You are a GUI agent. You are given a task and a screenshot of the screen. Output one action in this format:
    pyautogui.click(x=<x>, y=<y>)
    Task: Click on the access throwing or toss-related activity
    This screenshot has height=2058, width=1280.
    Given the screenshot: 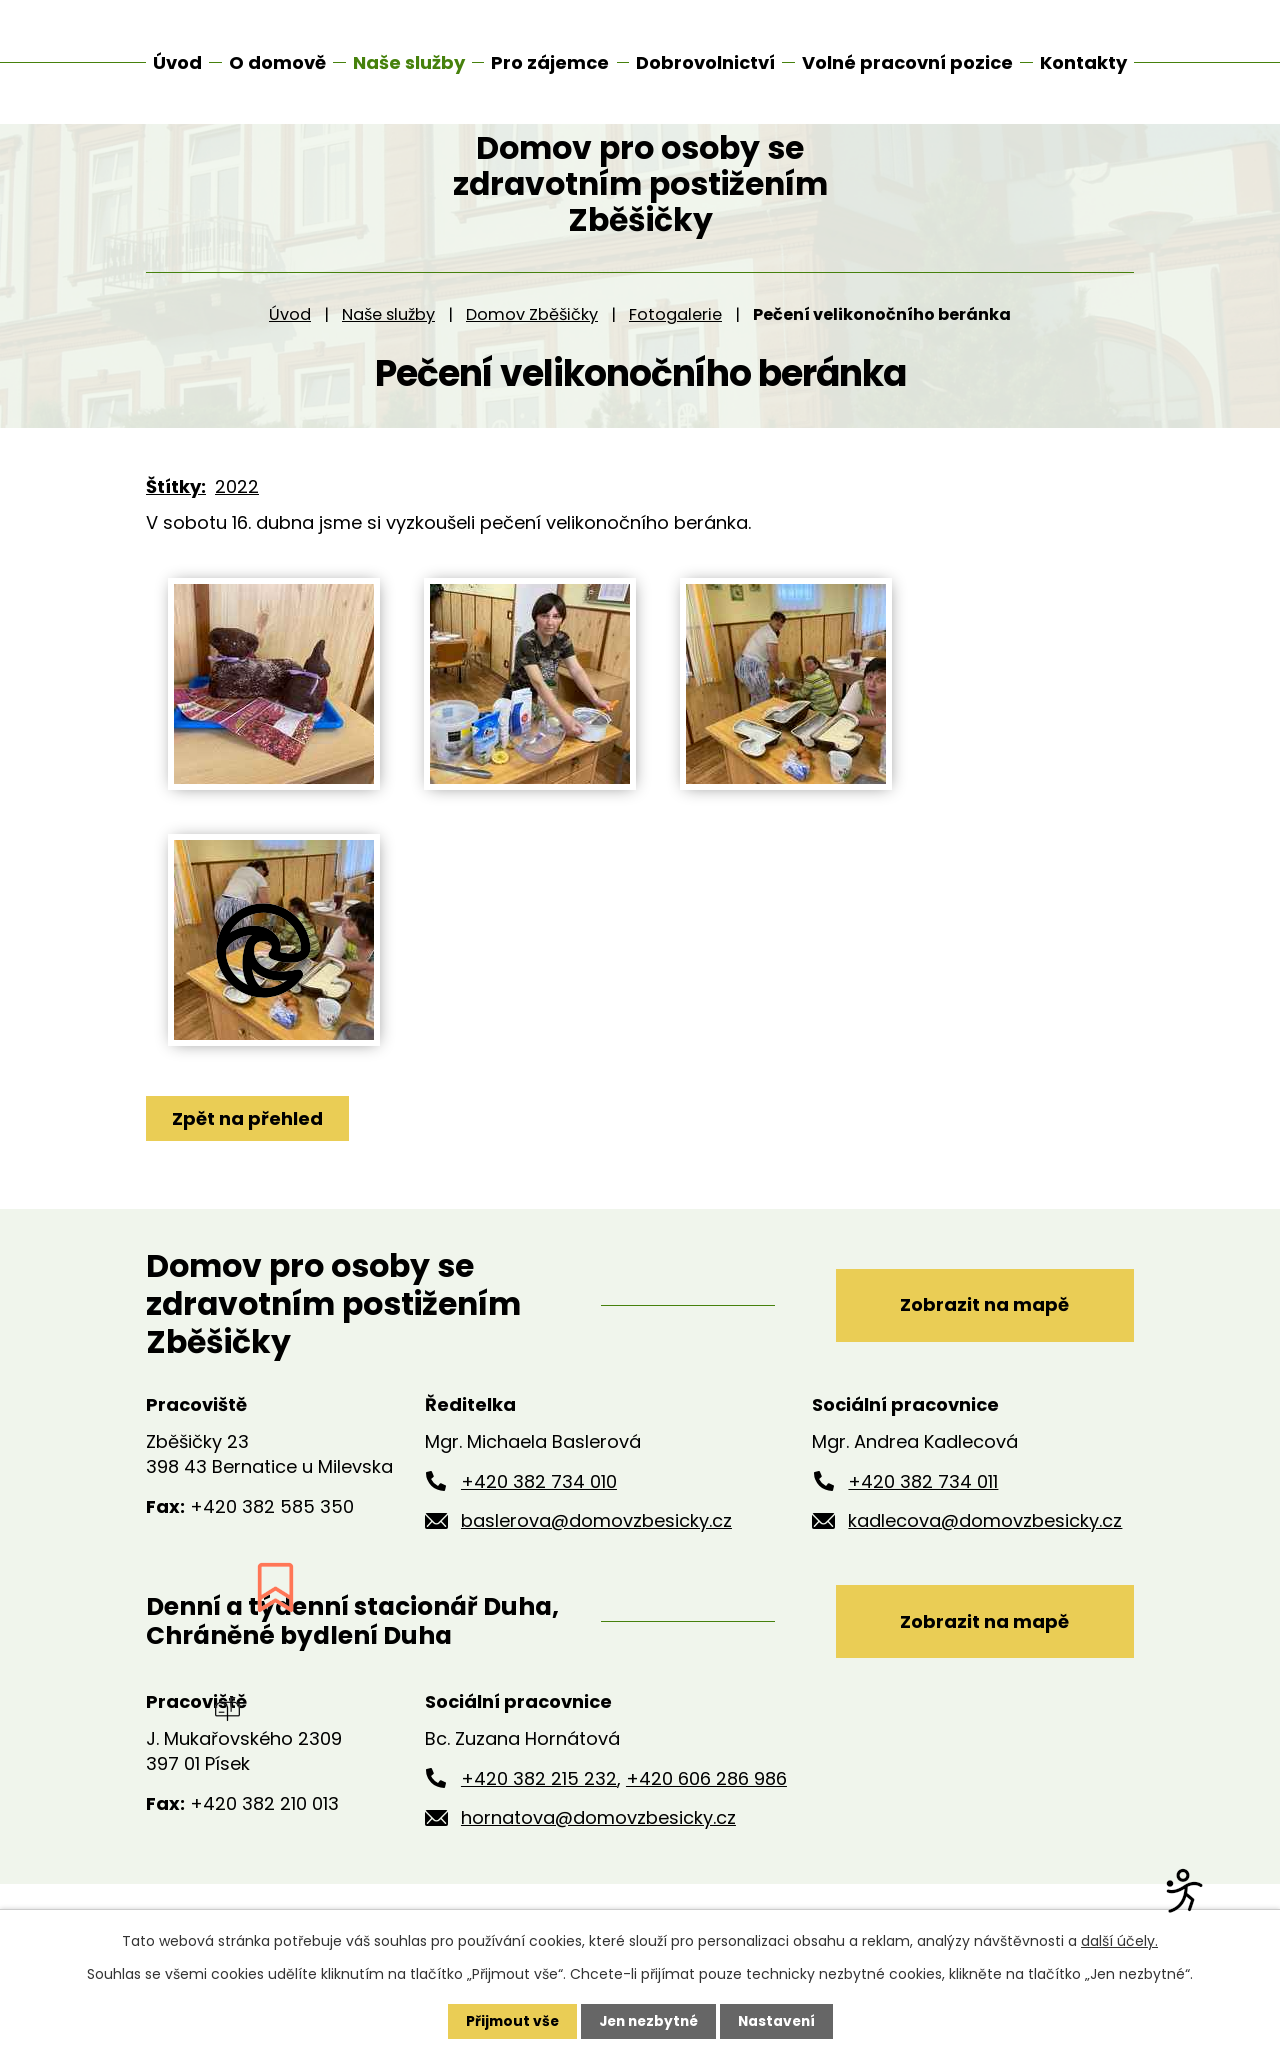 What is the action you would take?
    pyautogui.click(x=1183, y=1890)
    